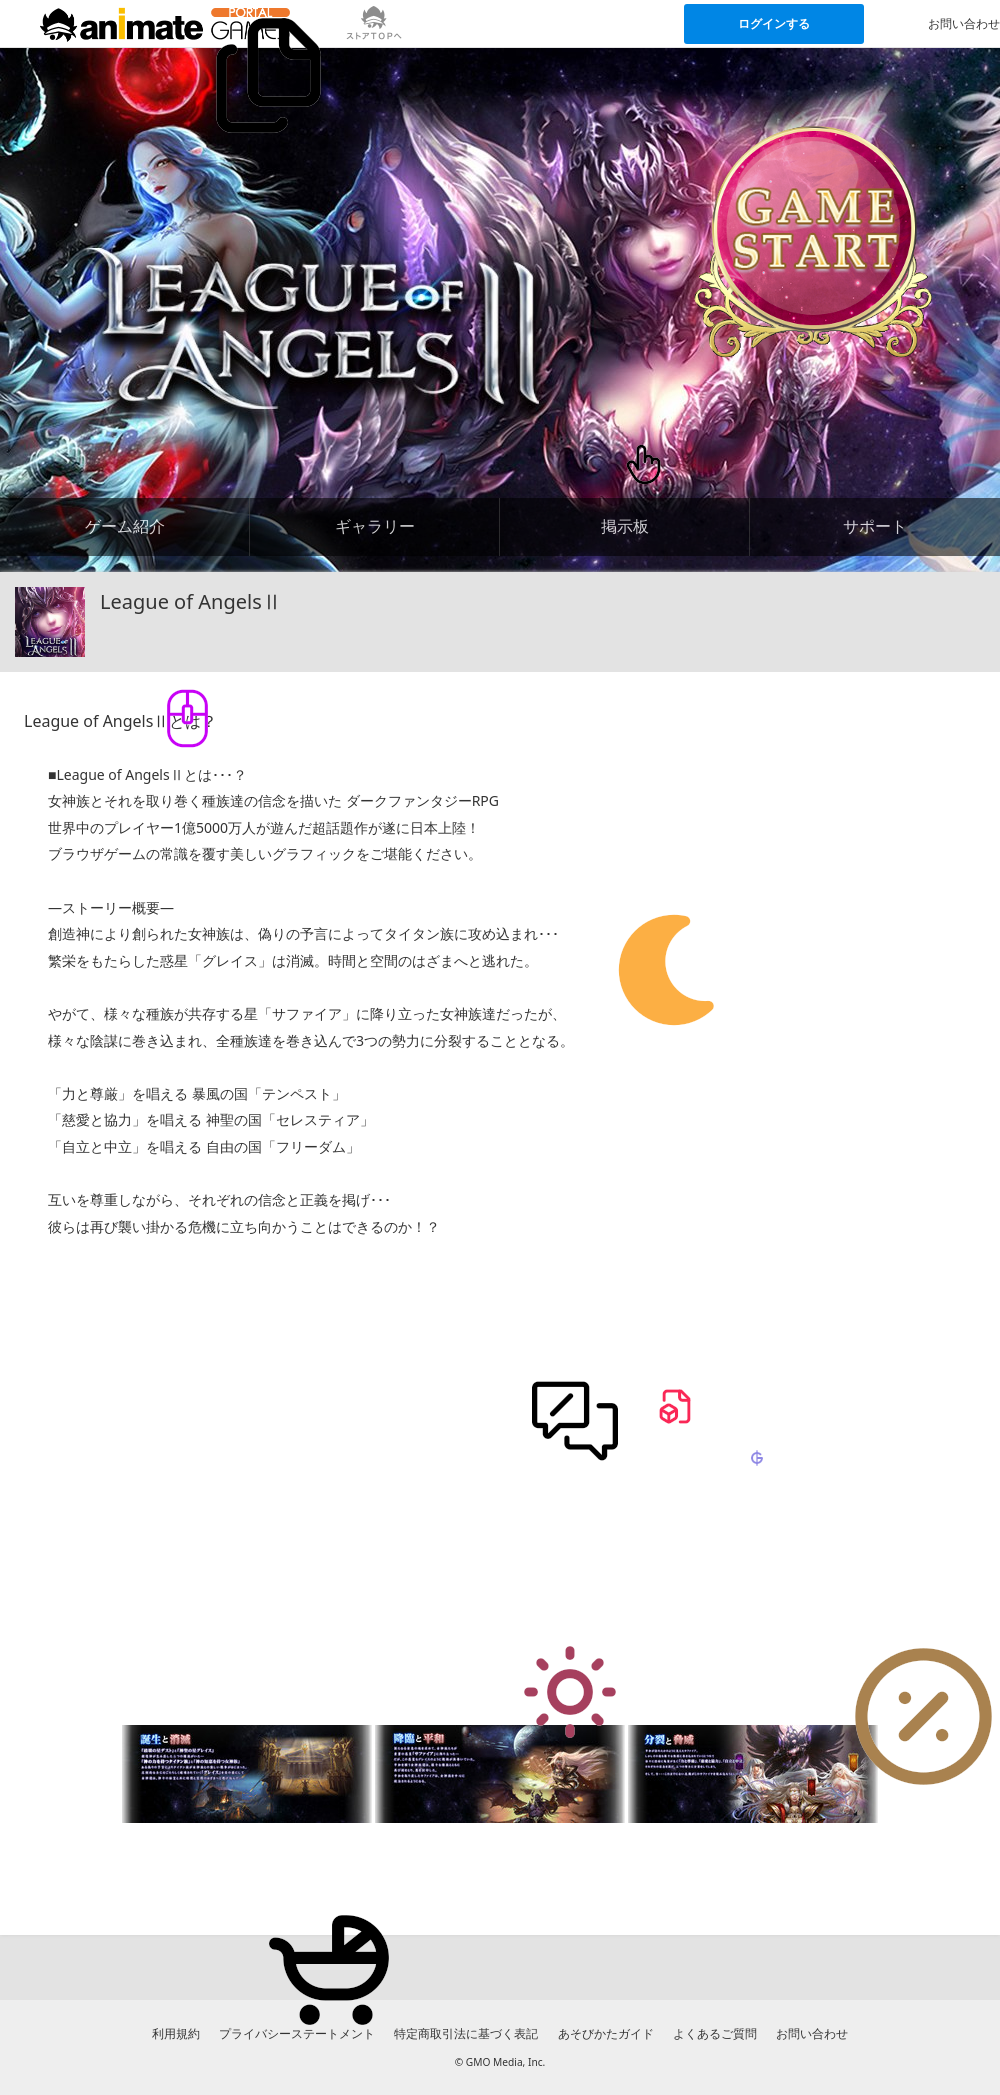  I want to click on view available discounts or promotions, so click(923, 1716).